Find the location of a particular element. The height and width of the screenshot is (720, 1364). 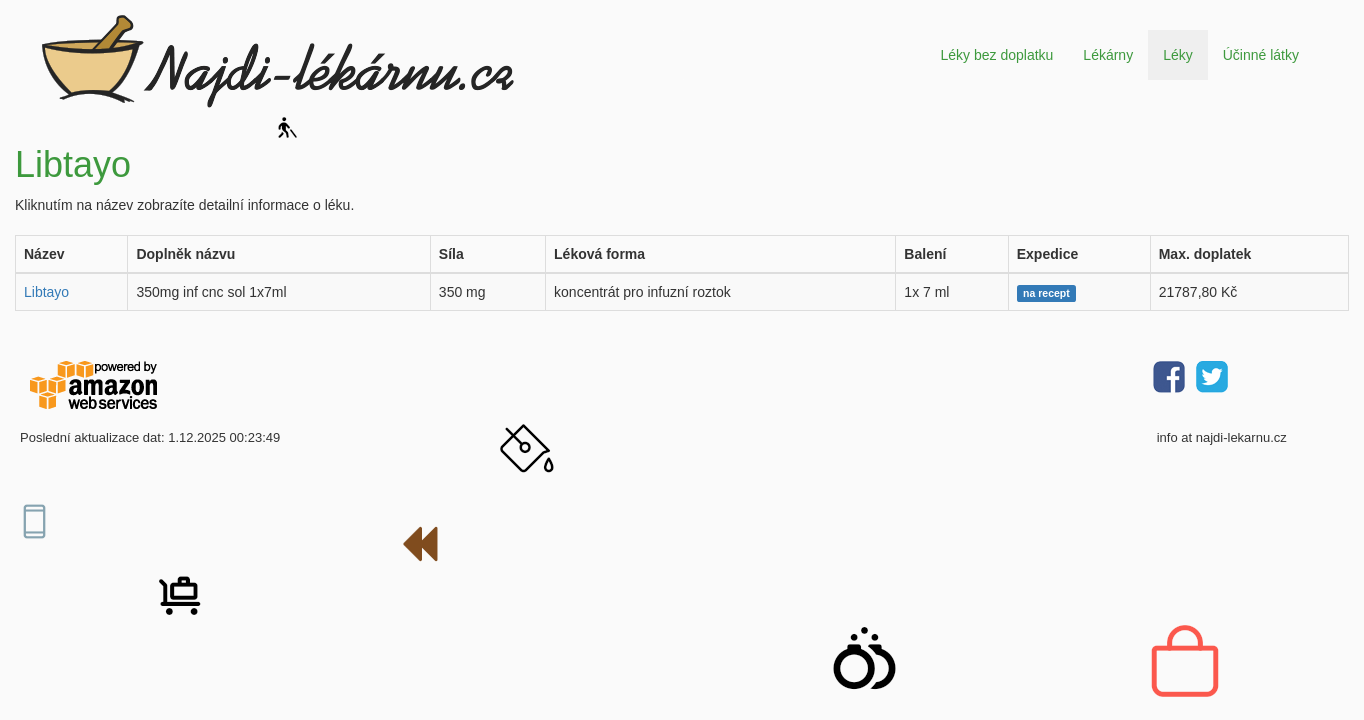

access luggage or baggage services is located at coordinates (179, 595).